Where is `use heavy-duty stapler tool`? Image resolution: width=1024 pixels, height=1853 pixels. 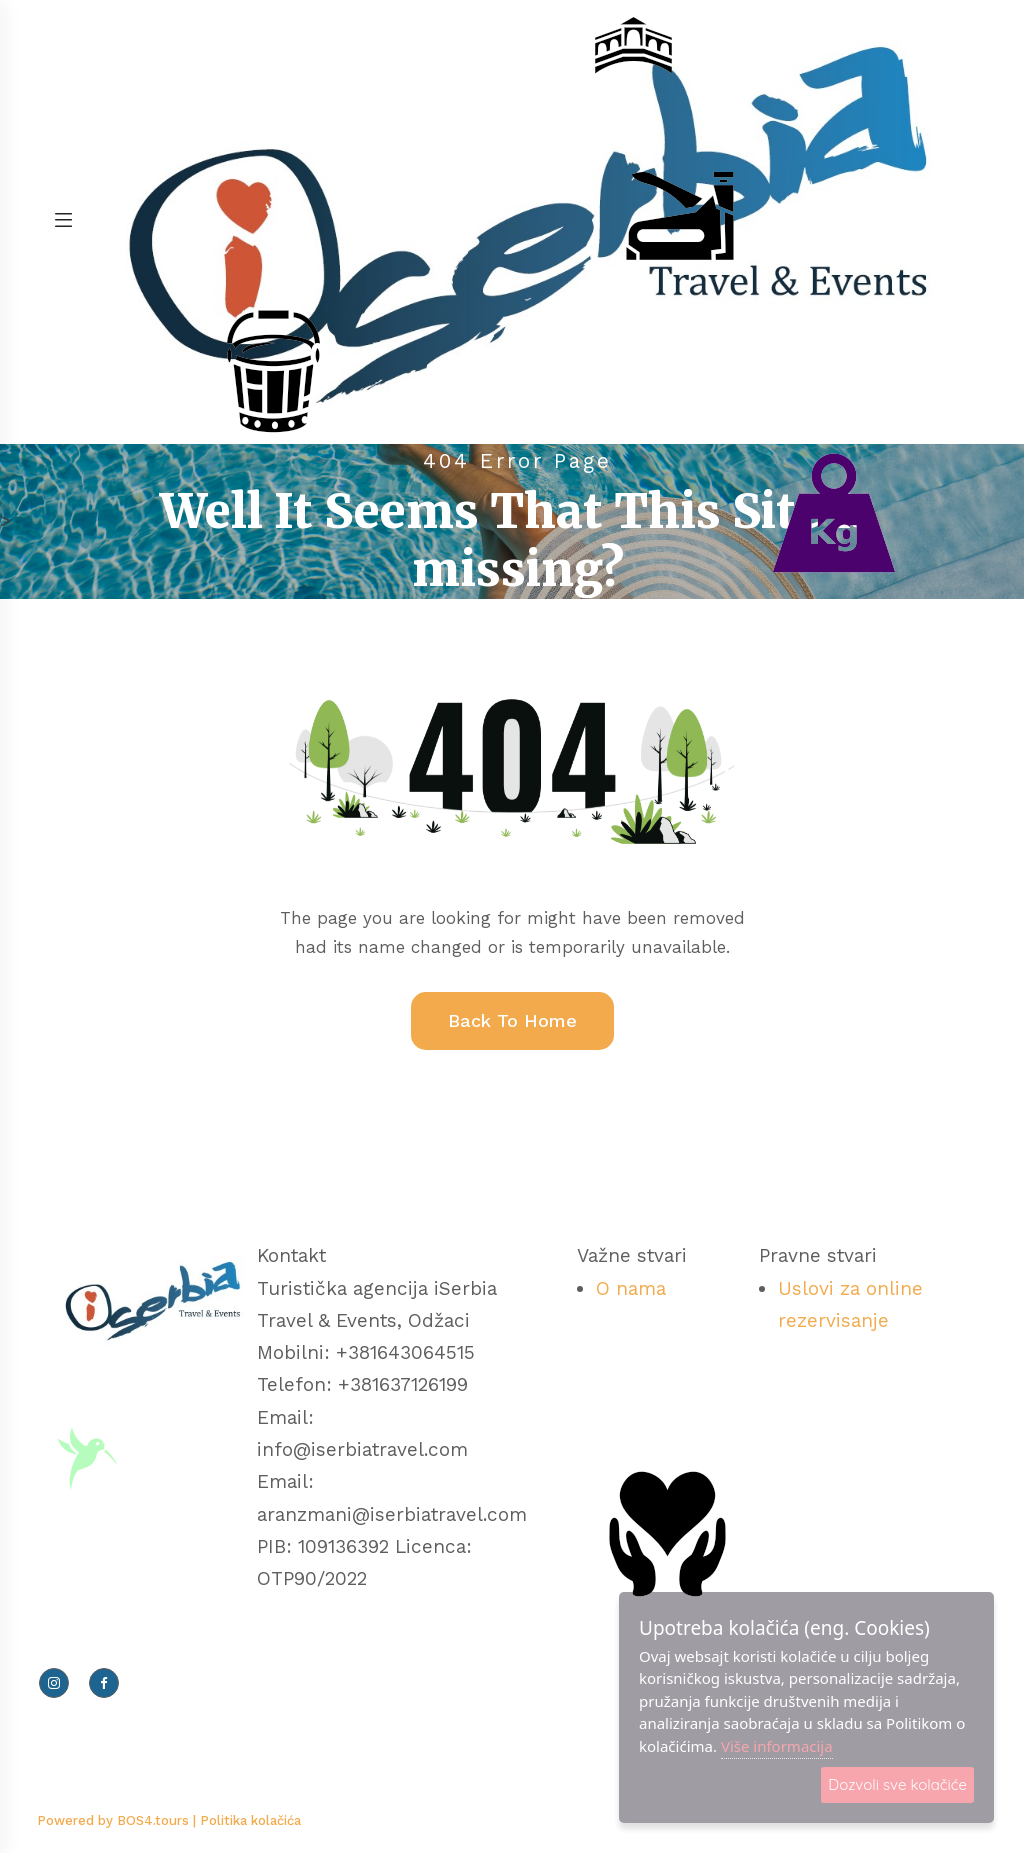
use heavy-duty stapler tool is located at coordinates (680, 214).